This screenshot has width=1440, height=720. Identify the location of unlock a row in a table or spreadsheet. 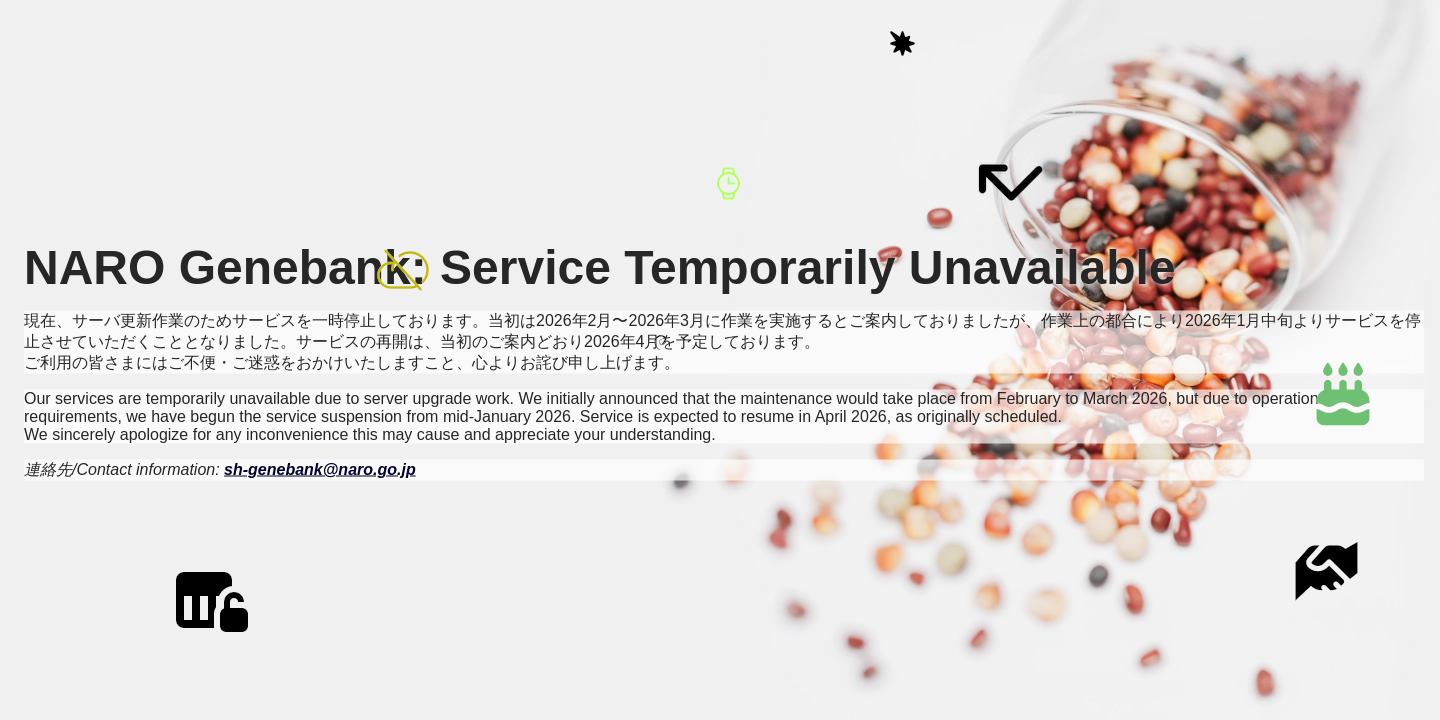
(208, 600).